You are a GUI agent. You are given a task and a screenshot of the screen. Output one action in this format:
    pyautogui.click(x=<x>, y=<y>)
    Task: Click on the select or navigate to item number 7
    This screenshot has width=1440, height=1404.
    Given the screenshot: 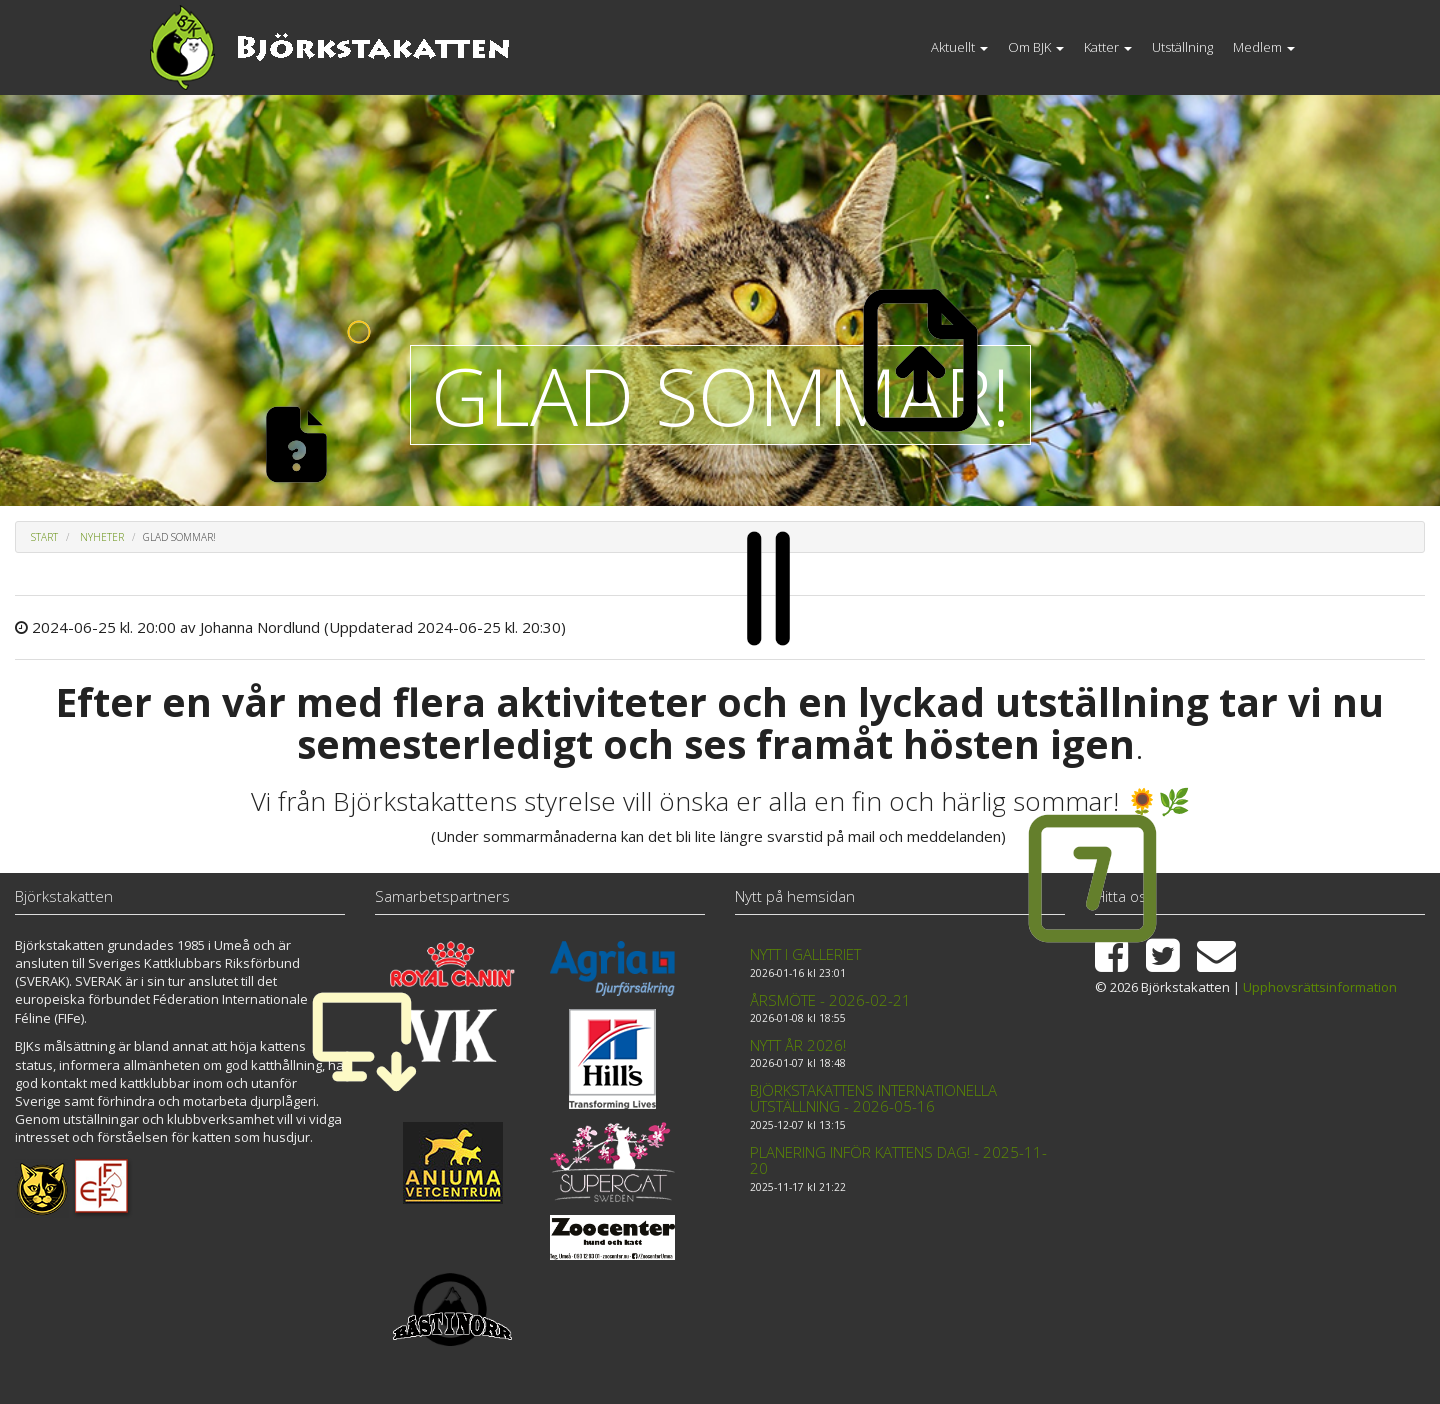 What is the action you would take?
    pyautogui.click(x=1092, y=878)
    